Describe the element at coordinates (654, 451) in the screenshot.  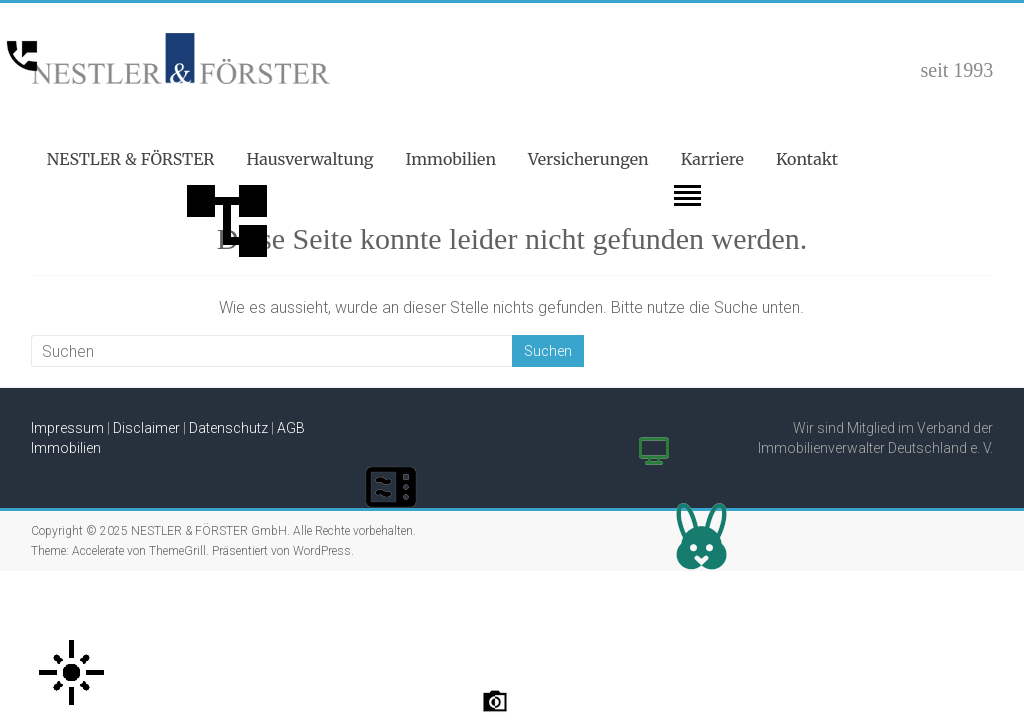
I see `switch to desktop view` at that location.